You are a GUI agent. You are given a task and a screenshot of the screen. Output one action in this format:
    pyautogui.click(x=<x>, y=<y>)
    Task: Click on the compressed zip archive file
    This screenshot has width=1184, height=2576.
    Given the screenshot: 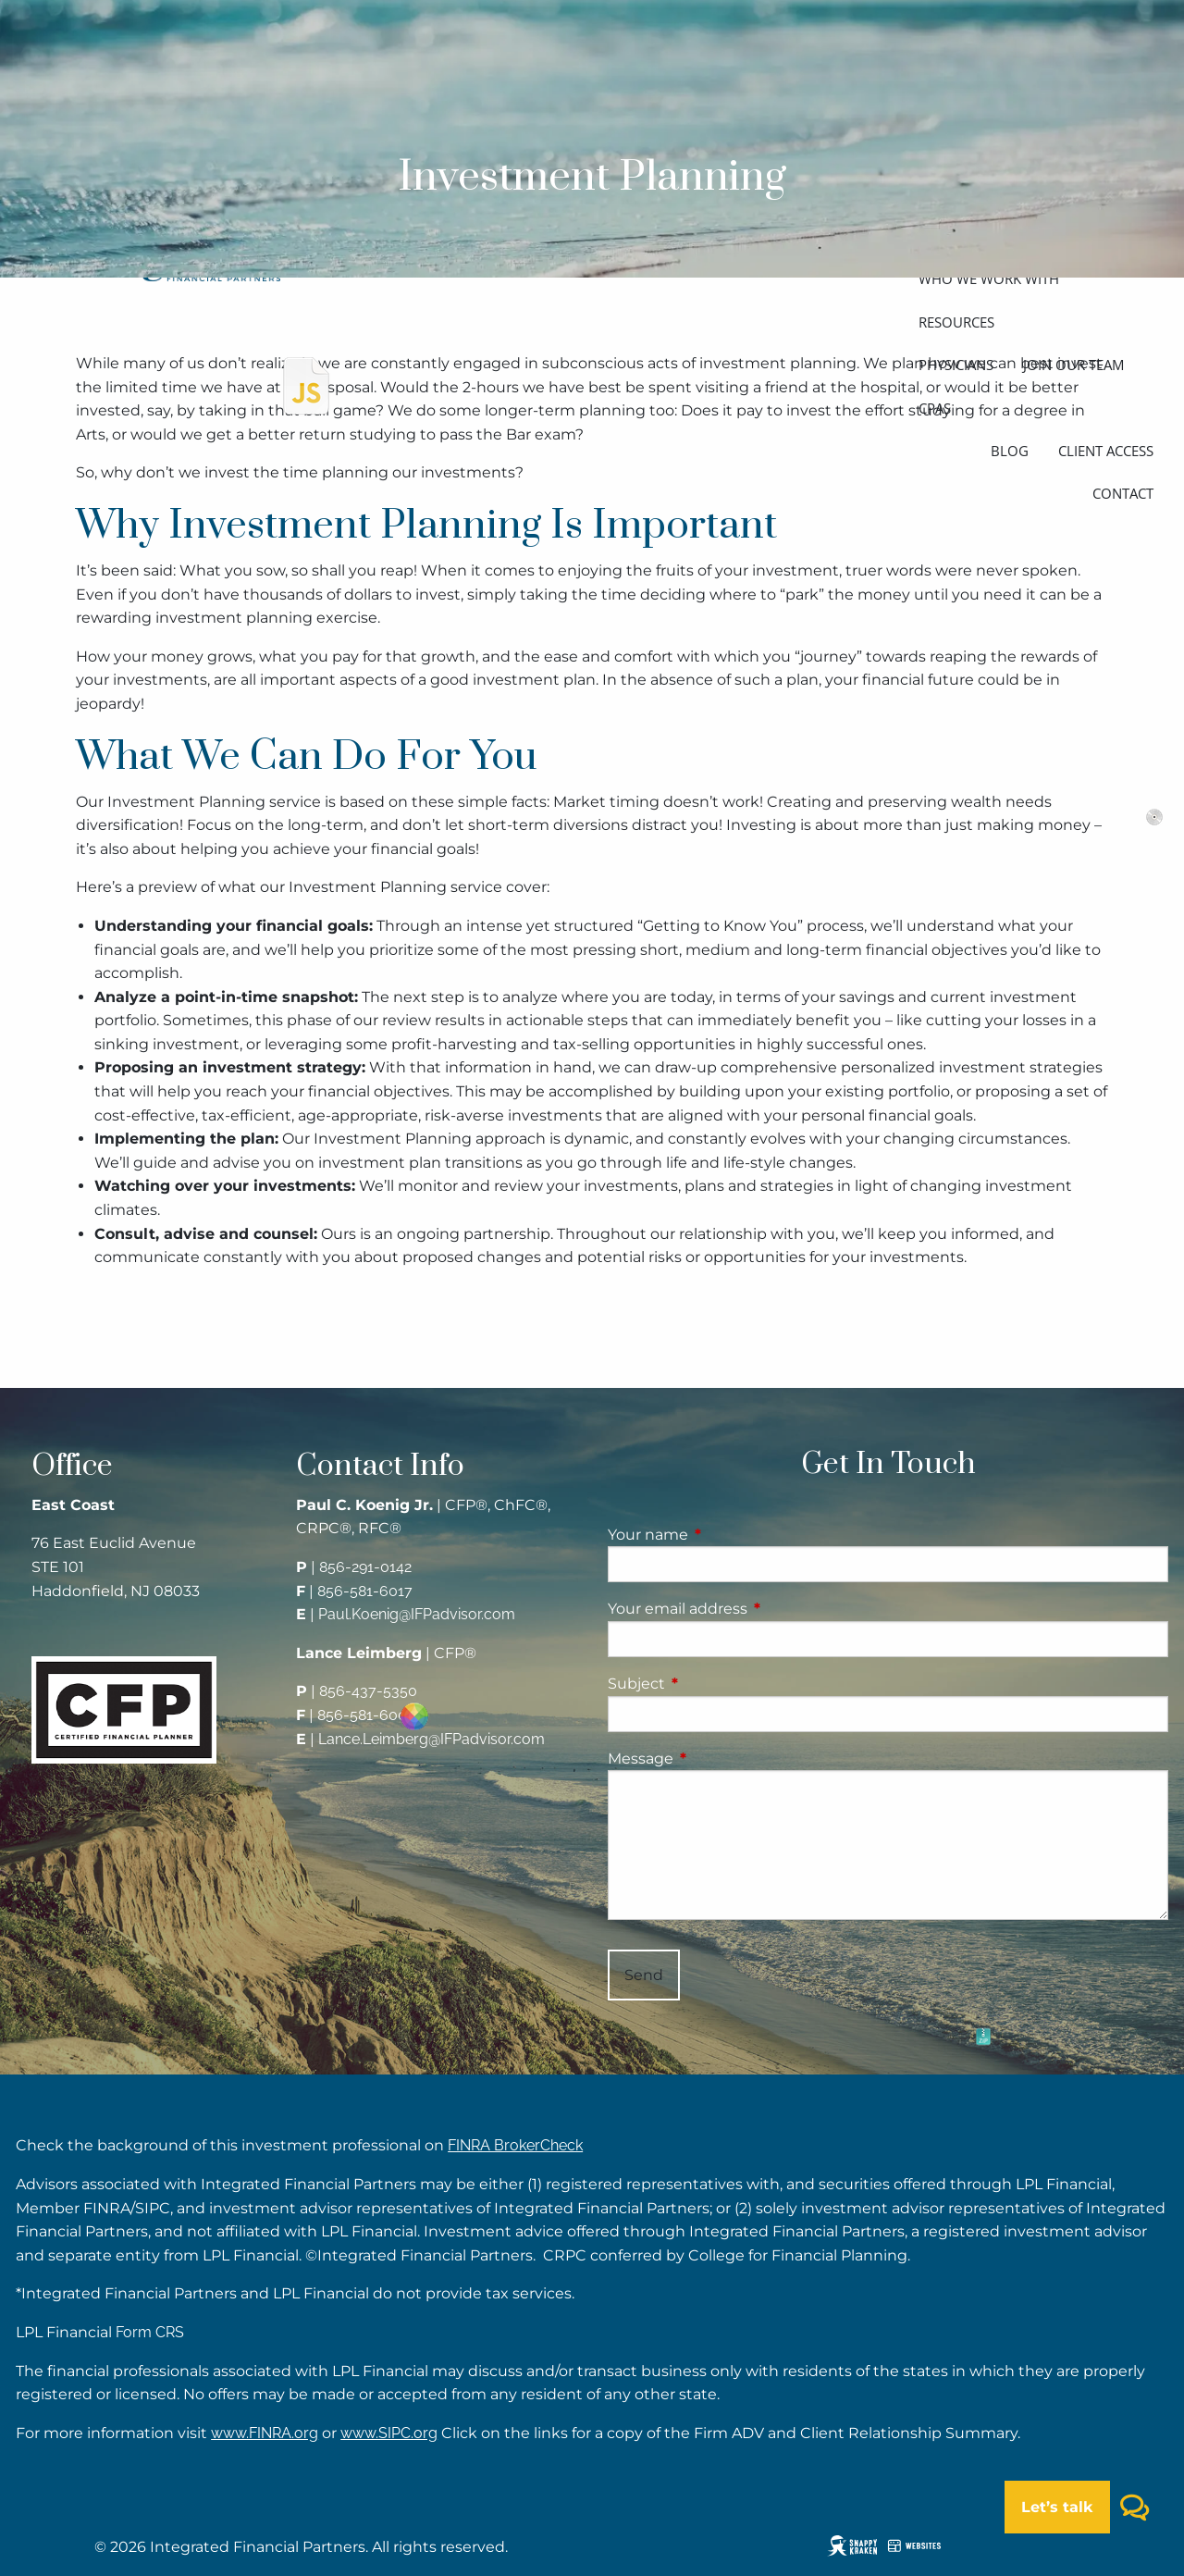 What is the action you would take?
    pyautogui.click(x=983, y=2037)
    